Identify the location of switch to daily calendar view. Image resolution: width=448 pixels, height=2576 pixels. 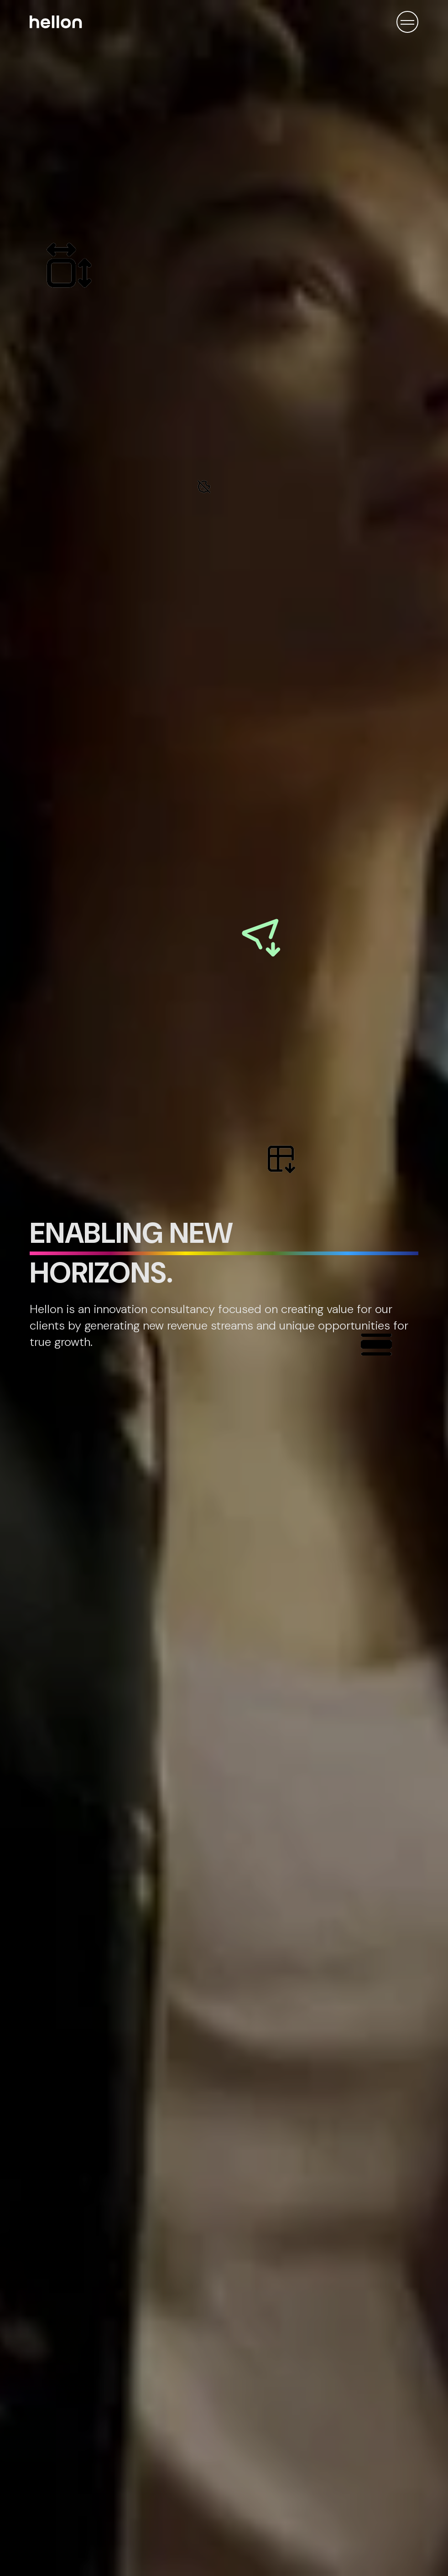
(376, 1344).